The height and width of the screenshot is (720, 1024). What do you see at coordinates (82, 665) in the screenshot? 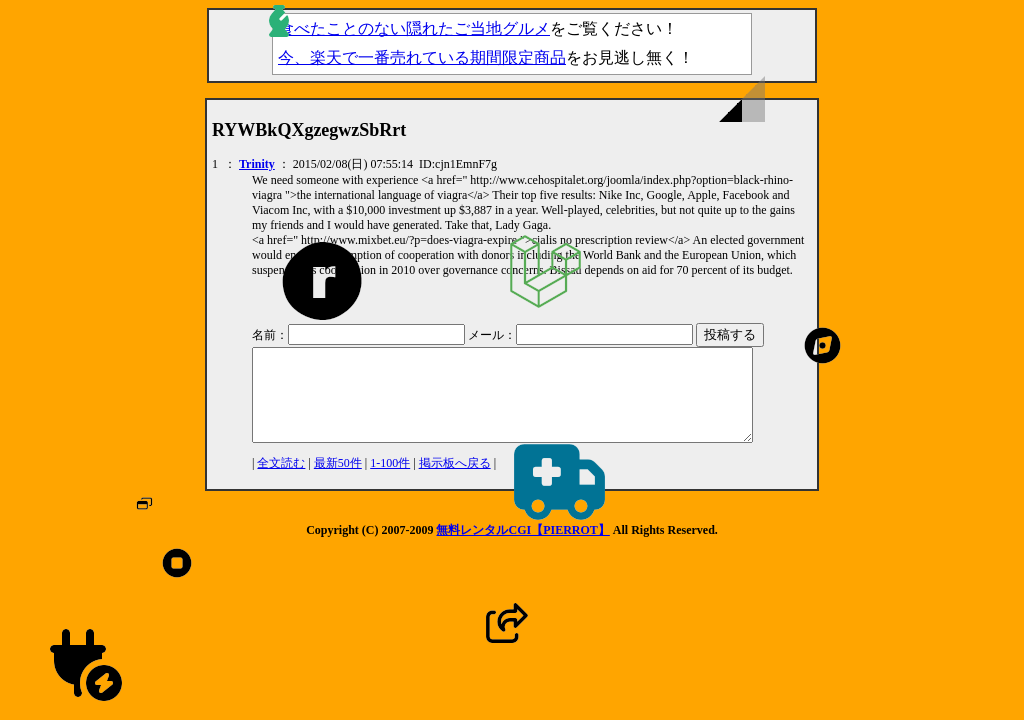
I see `indicates active power connection or charging` at bounding box center [82, 665].